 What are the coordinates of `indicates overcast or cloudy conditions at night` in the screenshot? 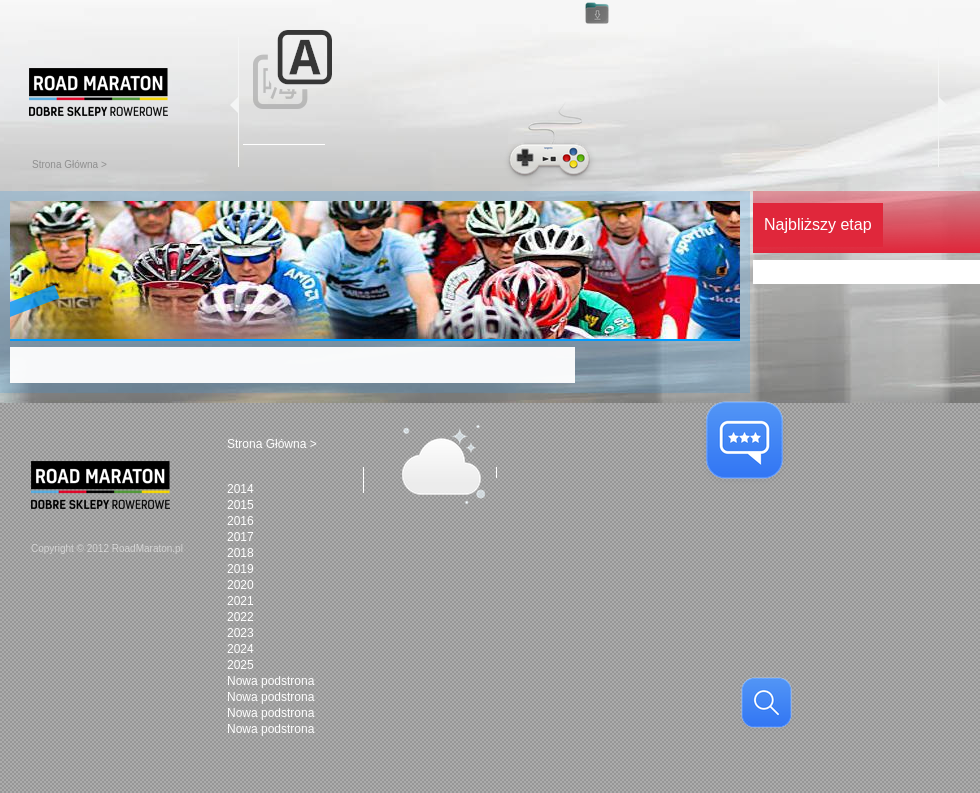 It's located at (443, 464).